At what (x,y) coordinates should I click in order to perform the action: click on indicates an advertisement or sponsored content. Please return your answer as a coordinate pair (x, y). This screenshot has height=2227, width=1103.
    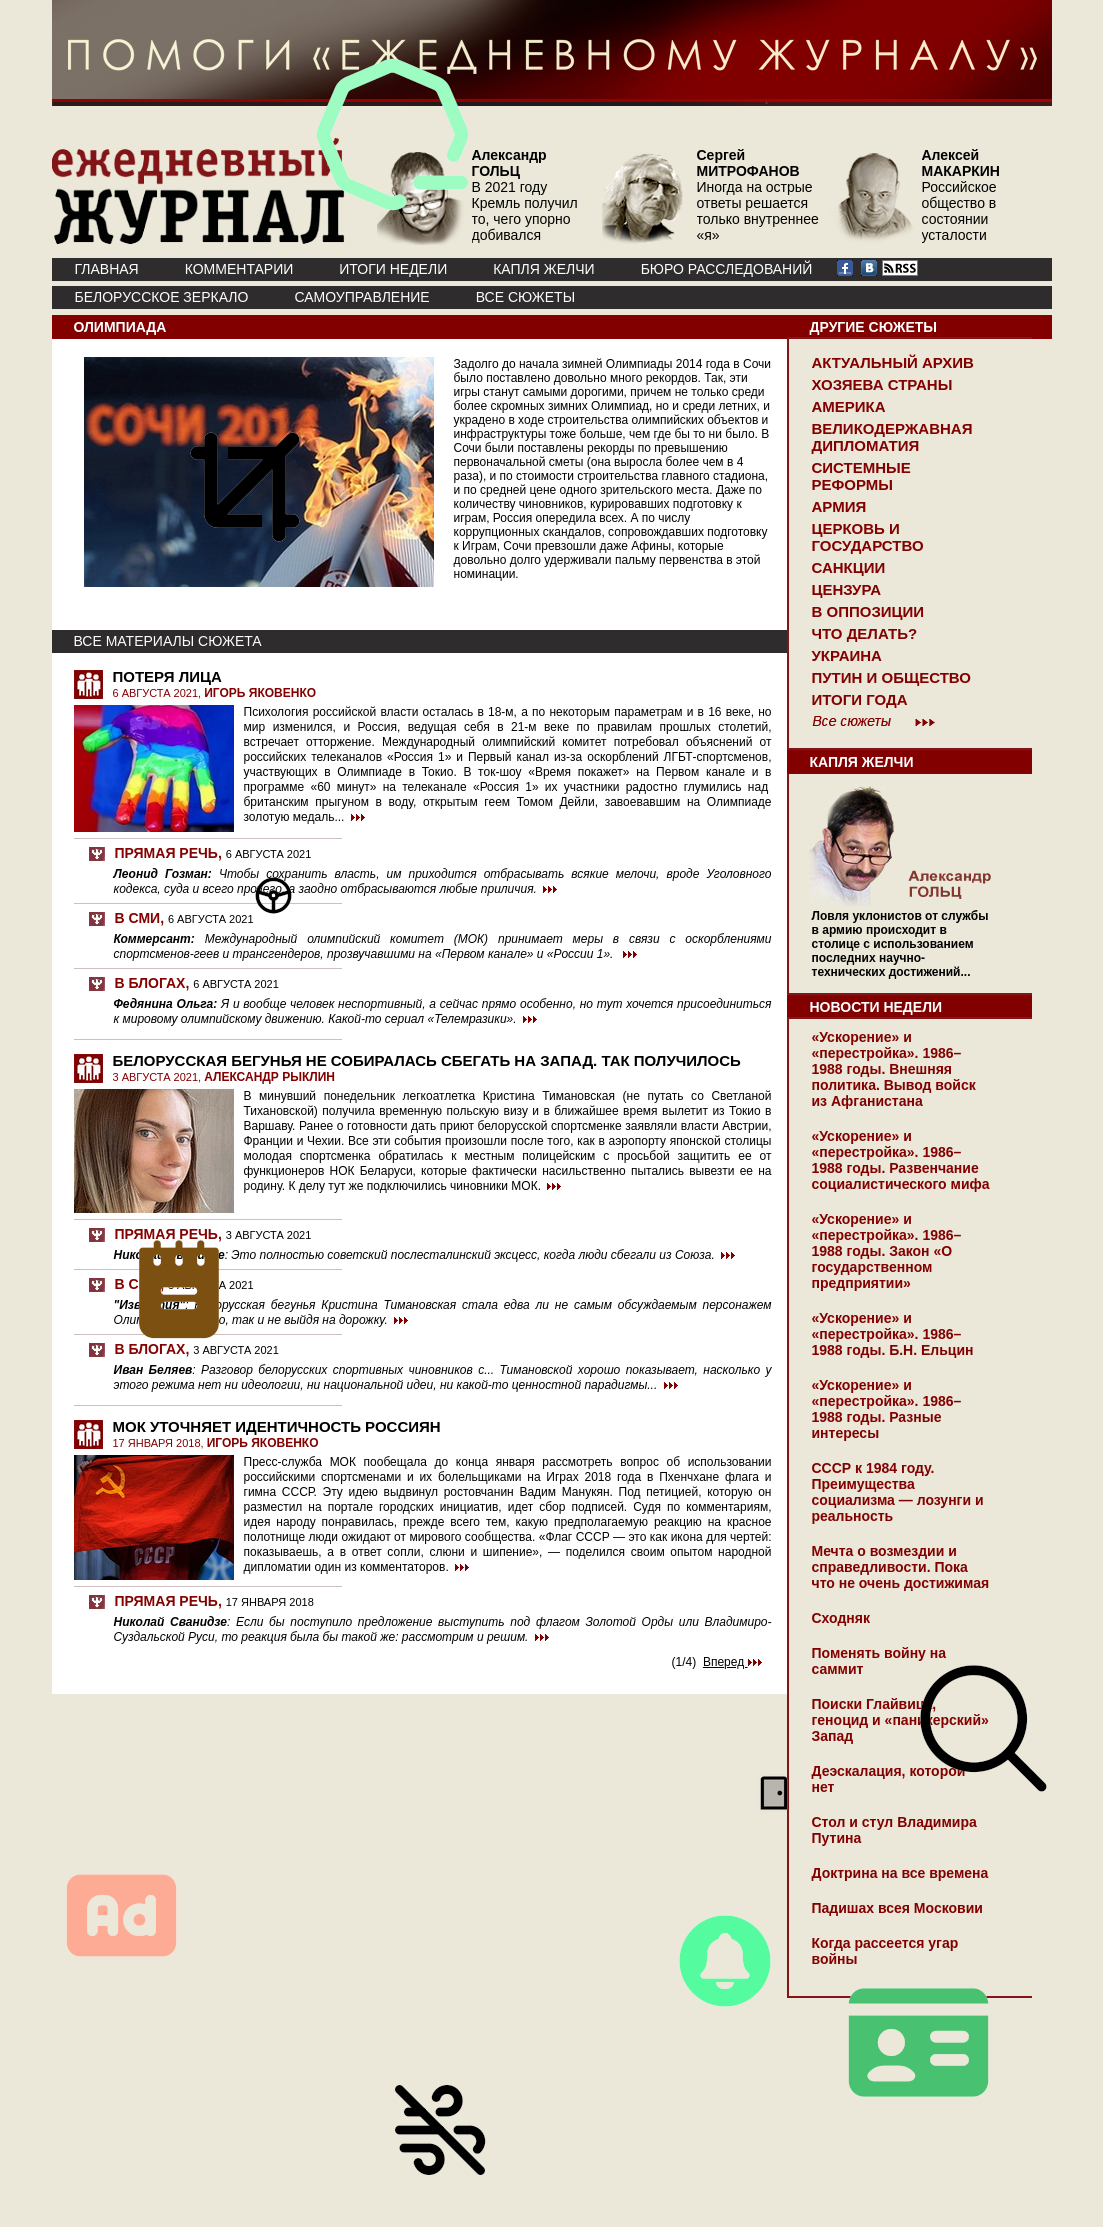
    Looking at the image, I should click on (121, 1915).